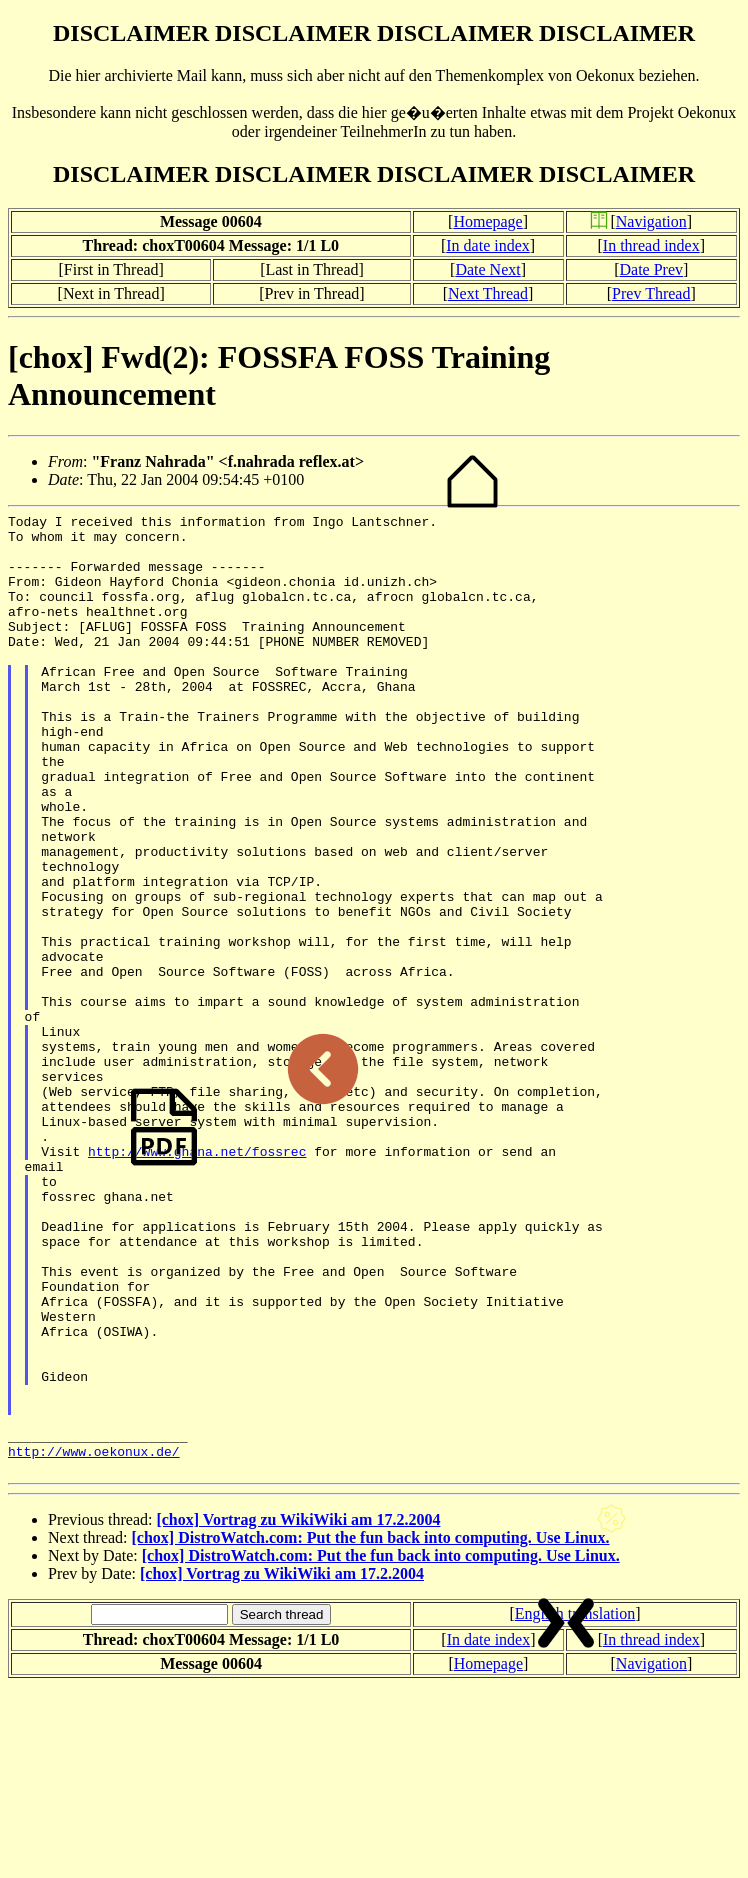 This screenshot has width=748, height=1878. What do you see at coordinates (611, 1518) in the screenshot?
I see `view available discounts or promotions` at bounding box center [611, 1518].